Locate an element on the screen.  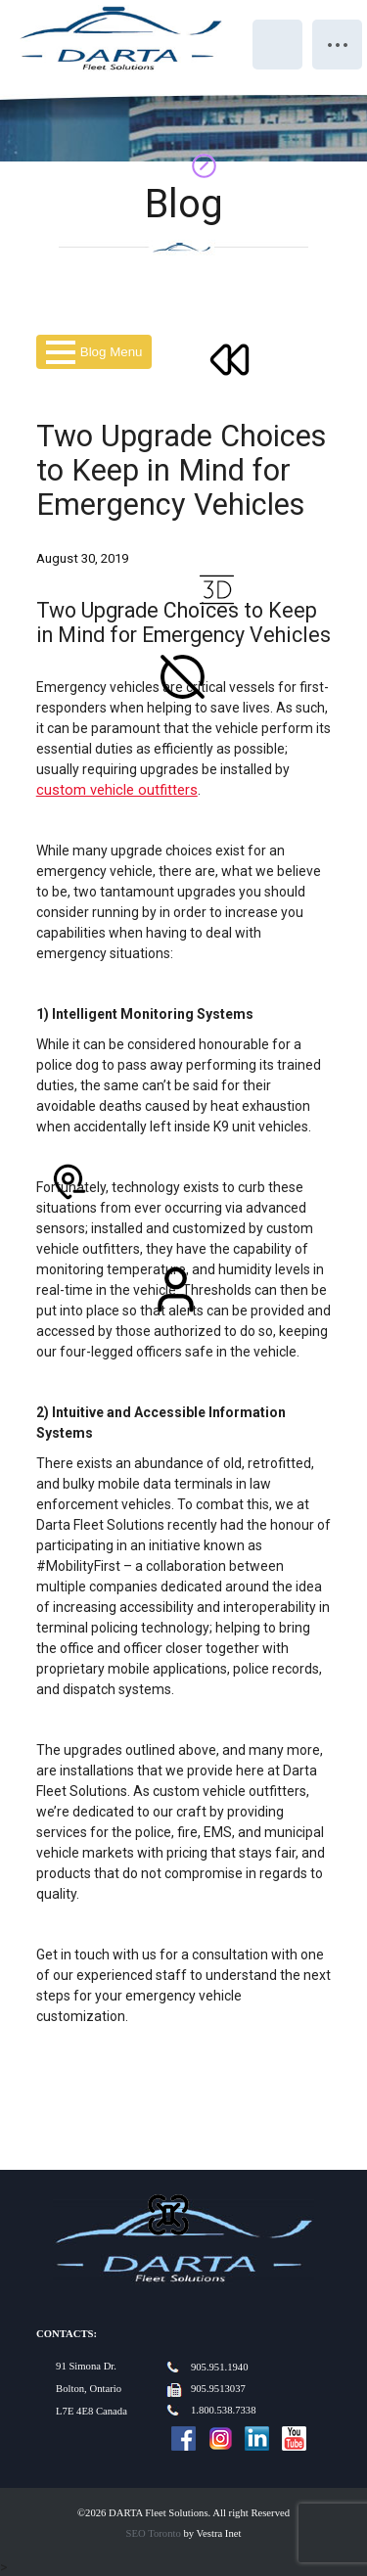
indicates a disabled or inactive state is located at coordinates (182, 676).